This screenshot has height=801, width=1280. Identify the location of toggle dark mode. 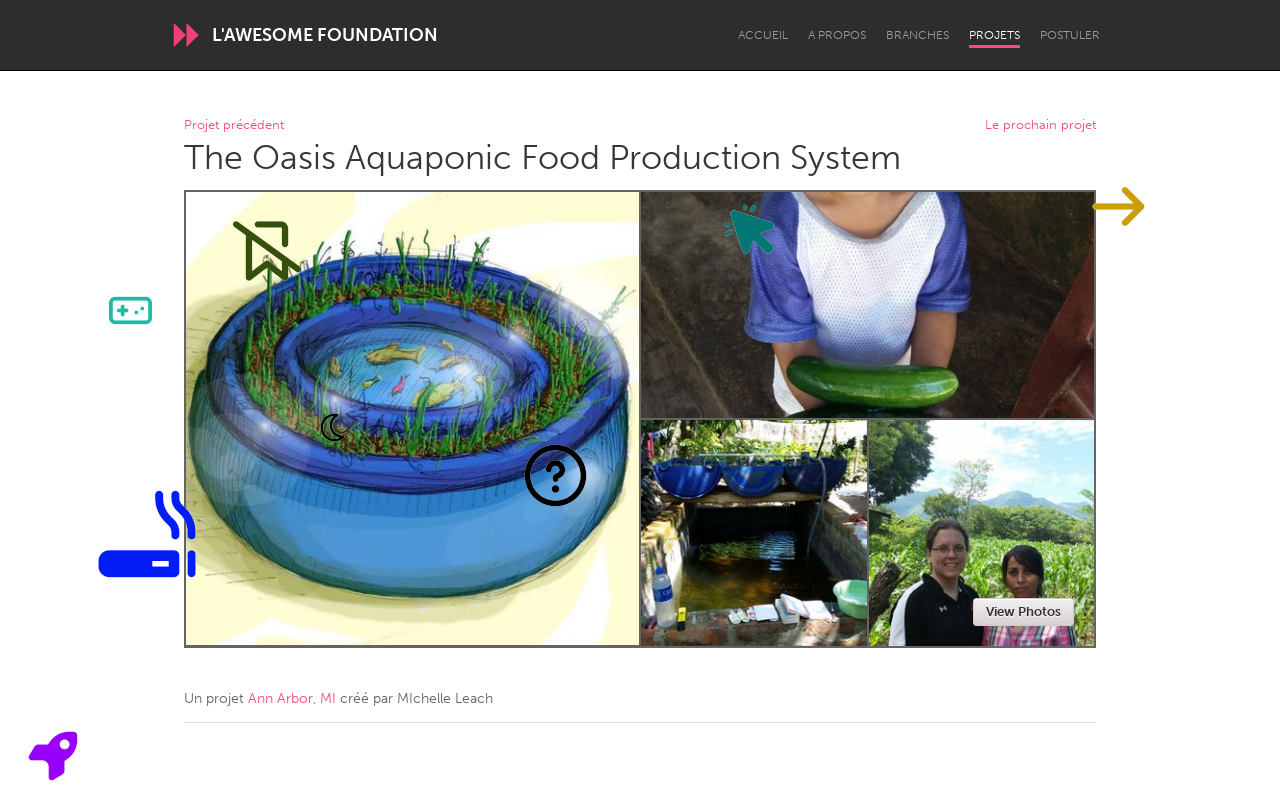
(334, 427).